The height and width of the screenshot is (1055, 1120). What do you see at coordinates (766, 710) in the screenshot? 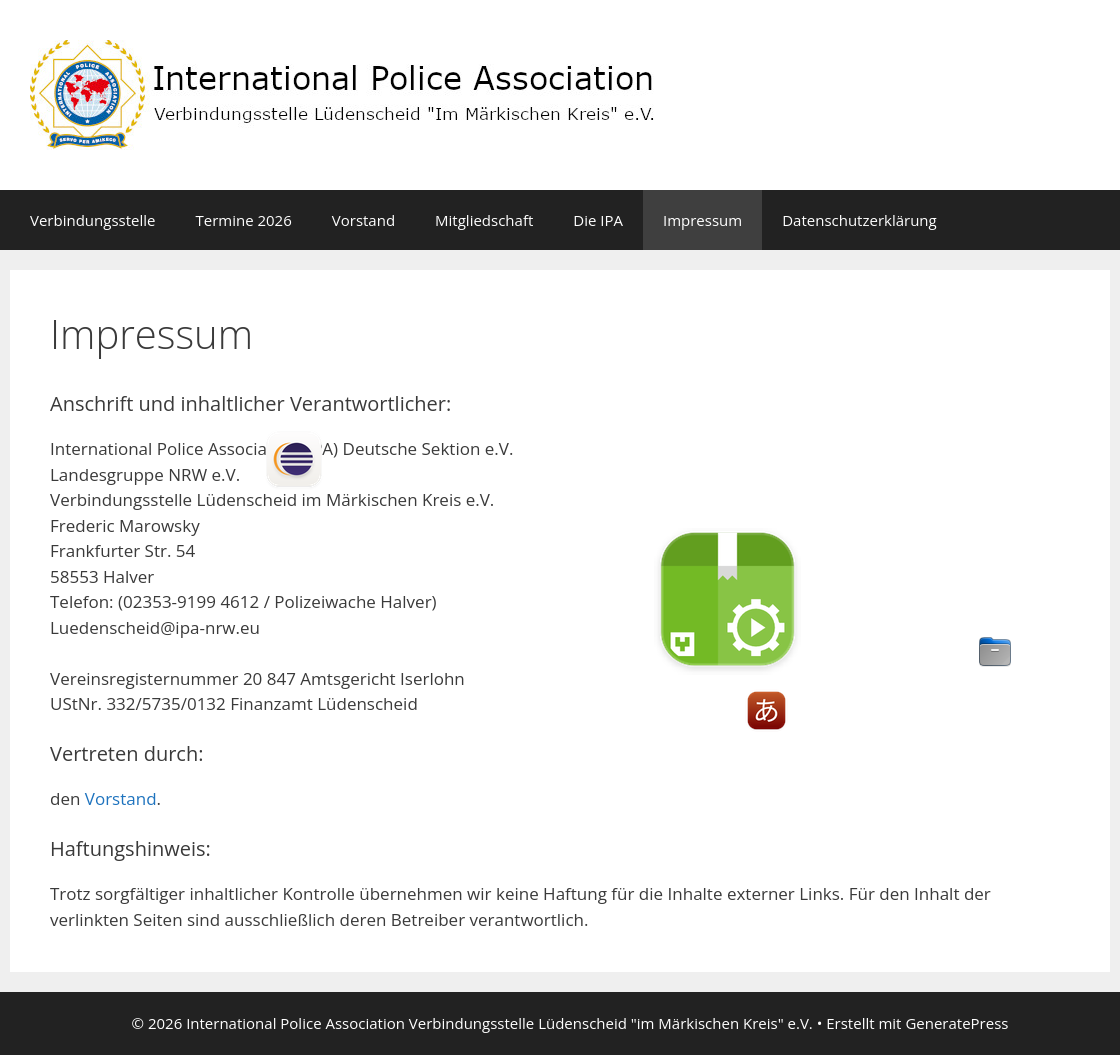
I see `open JapaChar app for learning Japanese characters` at bounding box center [766, 710].